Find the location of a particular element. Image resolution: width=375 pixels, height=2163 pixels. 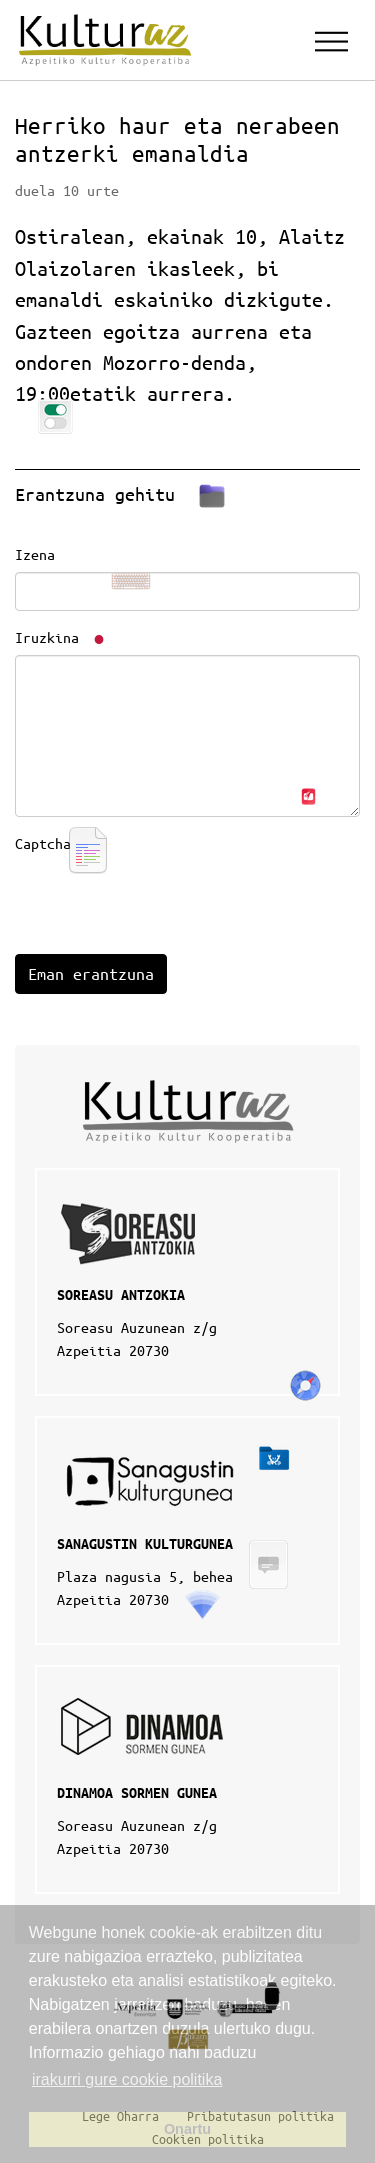

a microdvd subtitle file is located at coordinates (268, 1564).